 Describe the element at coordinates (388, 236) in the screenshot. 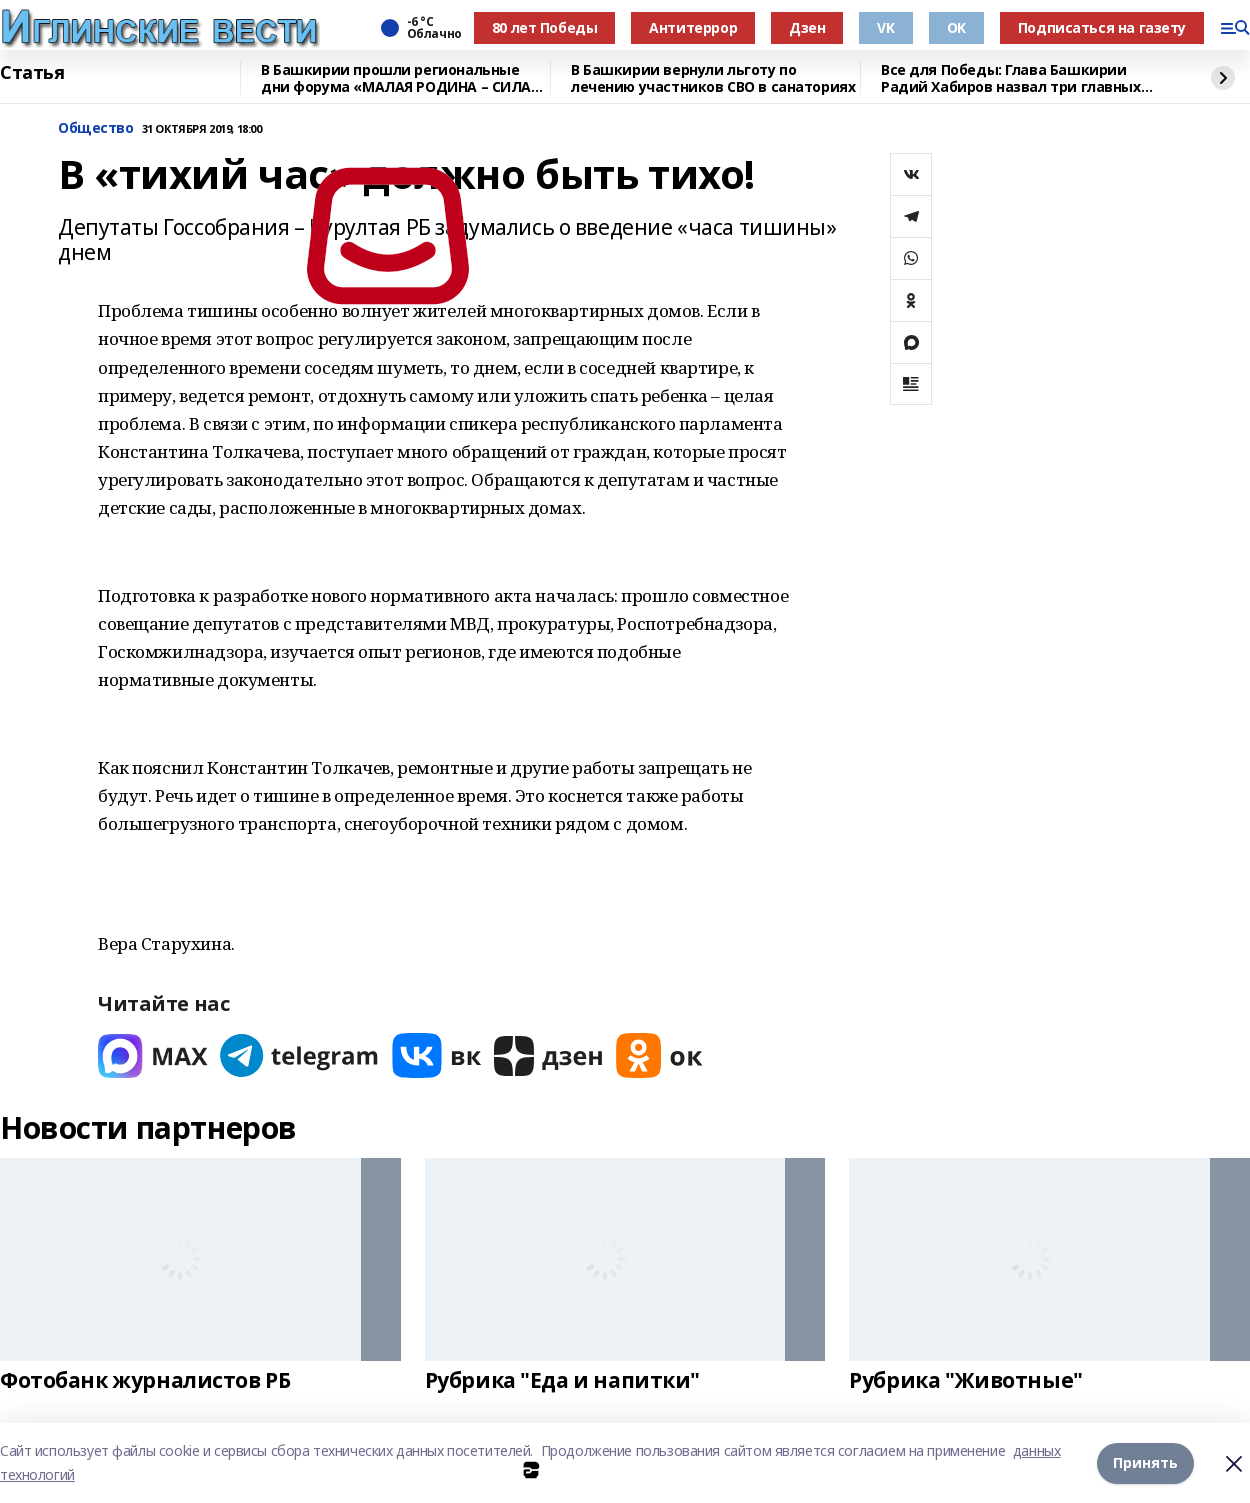

I see `open the Salla e-commerce platform` at that location.